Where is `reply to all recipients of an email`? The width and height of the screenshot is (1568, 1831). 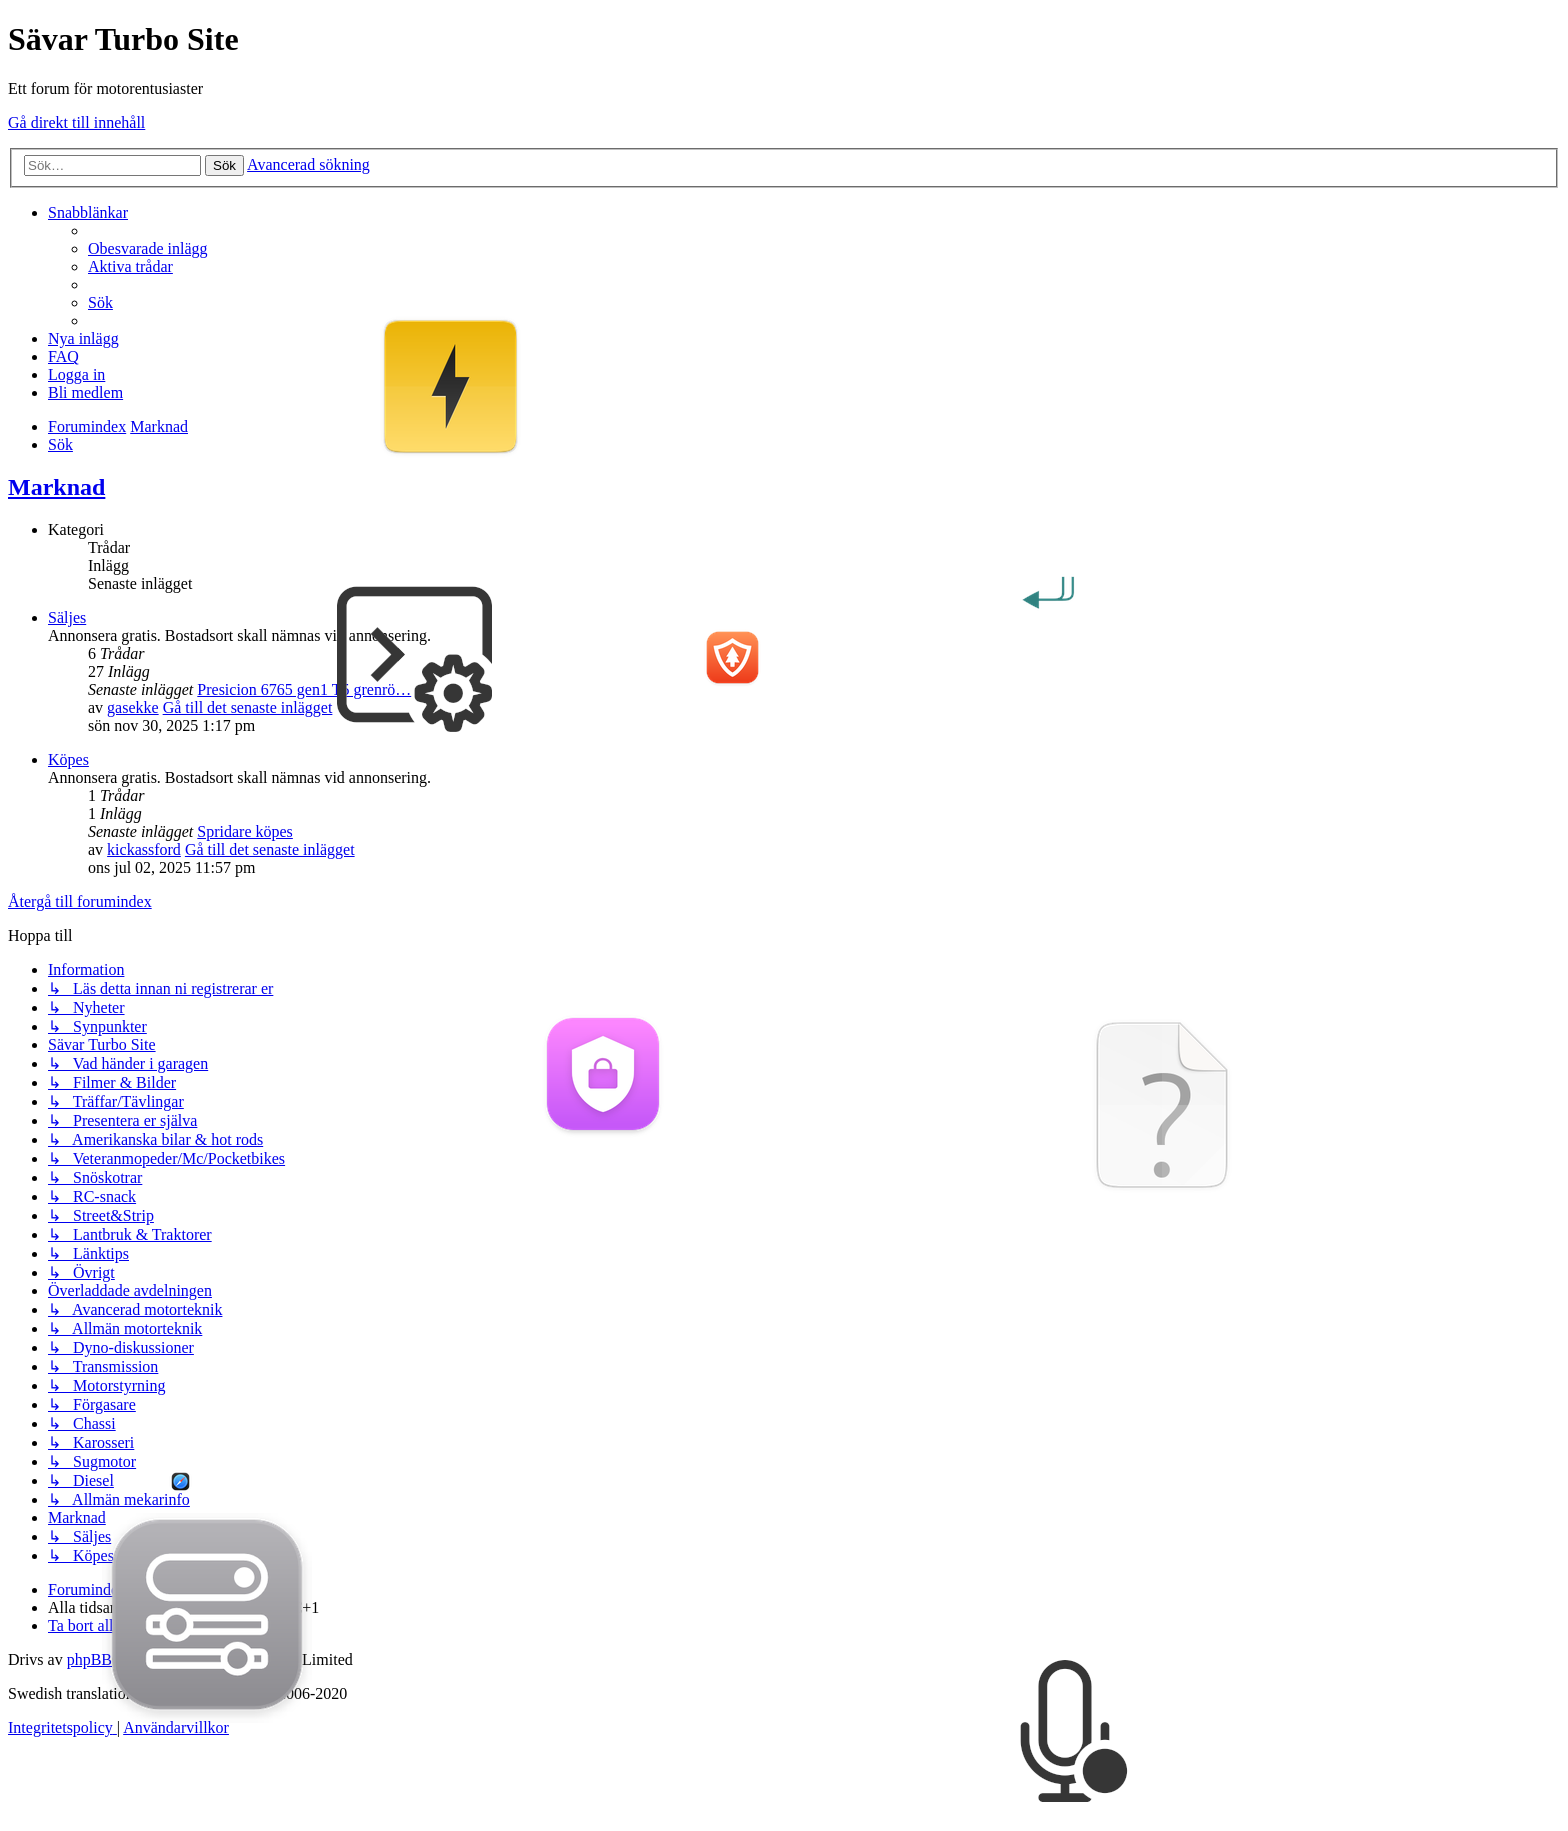
reply to all recipients of an email is located at coordinates (1047, 592).